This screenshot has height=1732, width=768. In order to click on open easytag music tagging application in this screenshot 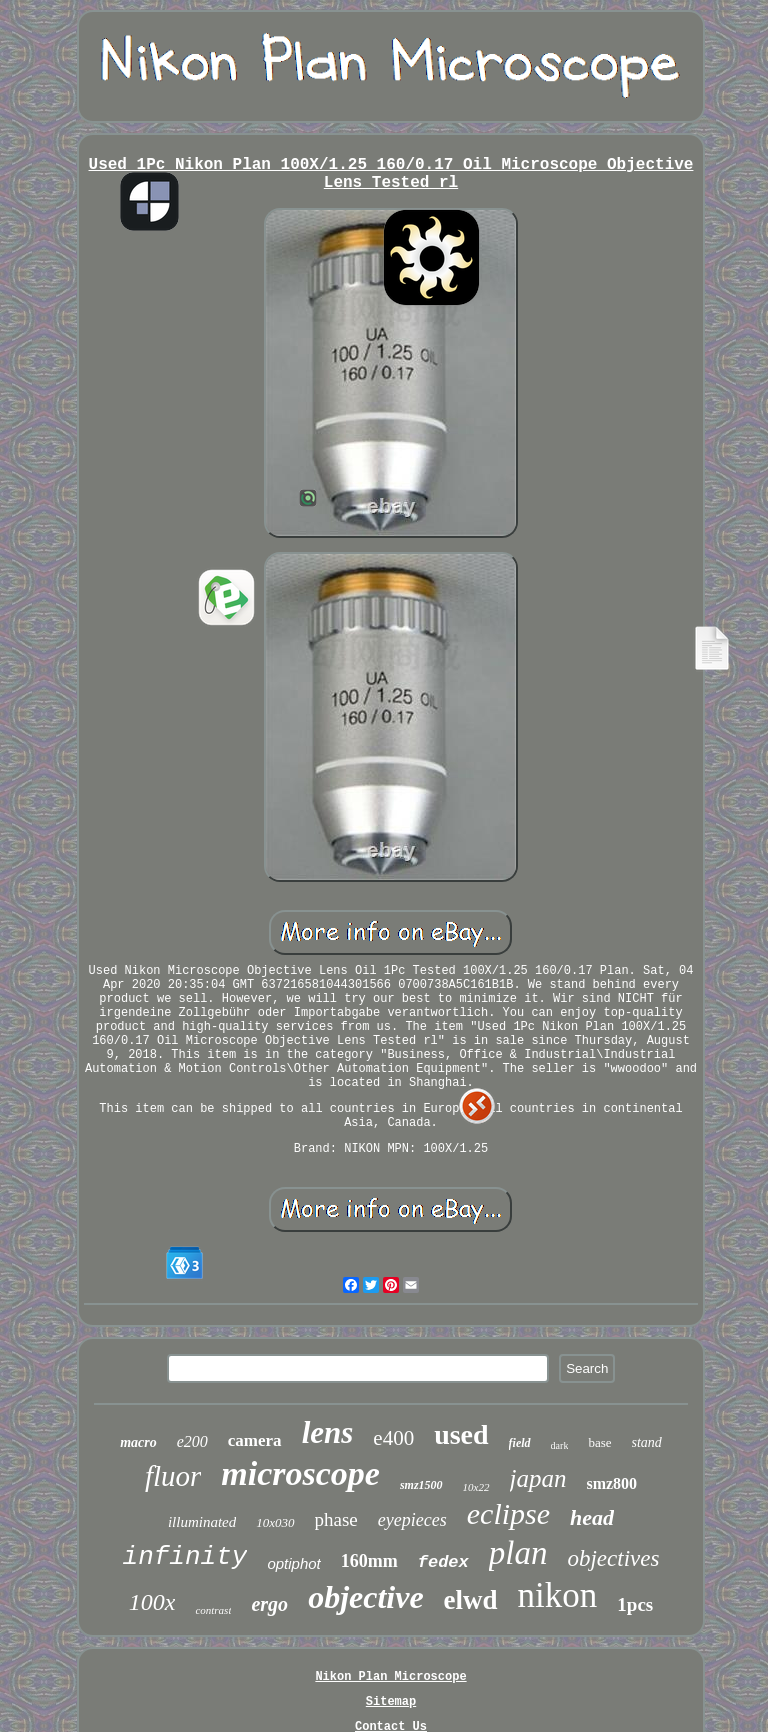, I will do `click(226, 597)`.